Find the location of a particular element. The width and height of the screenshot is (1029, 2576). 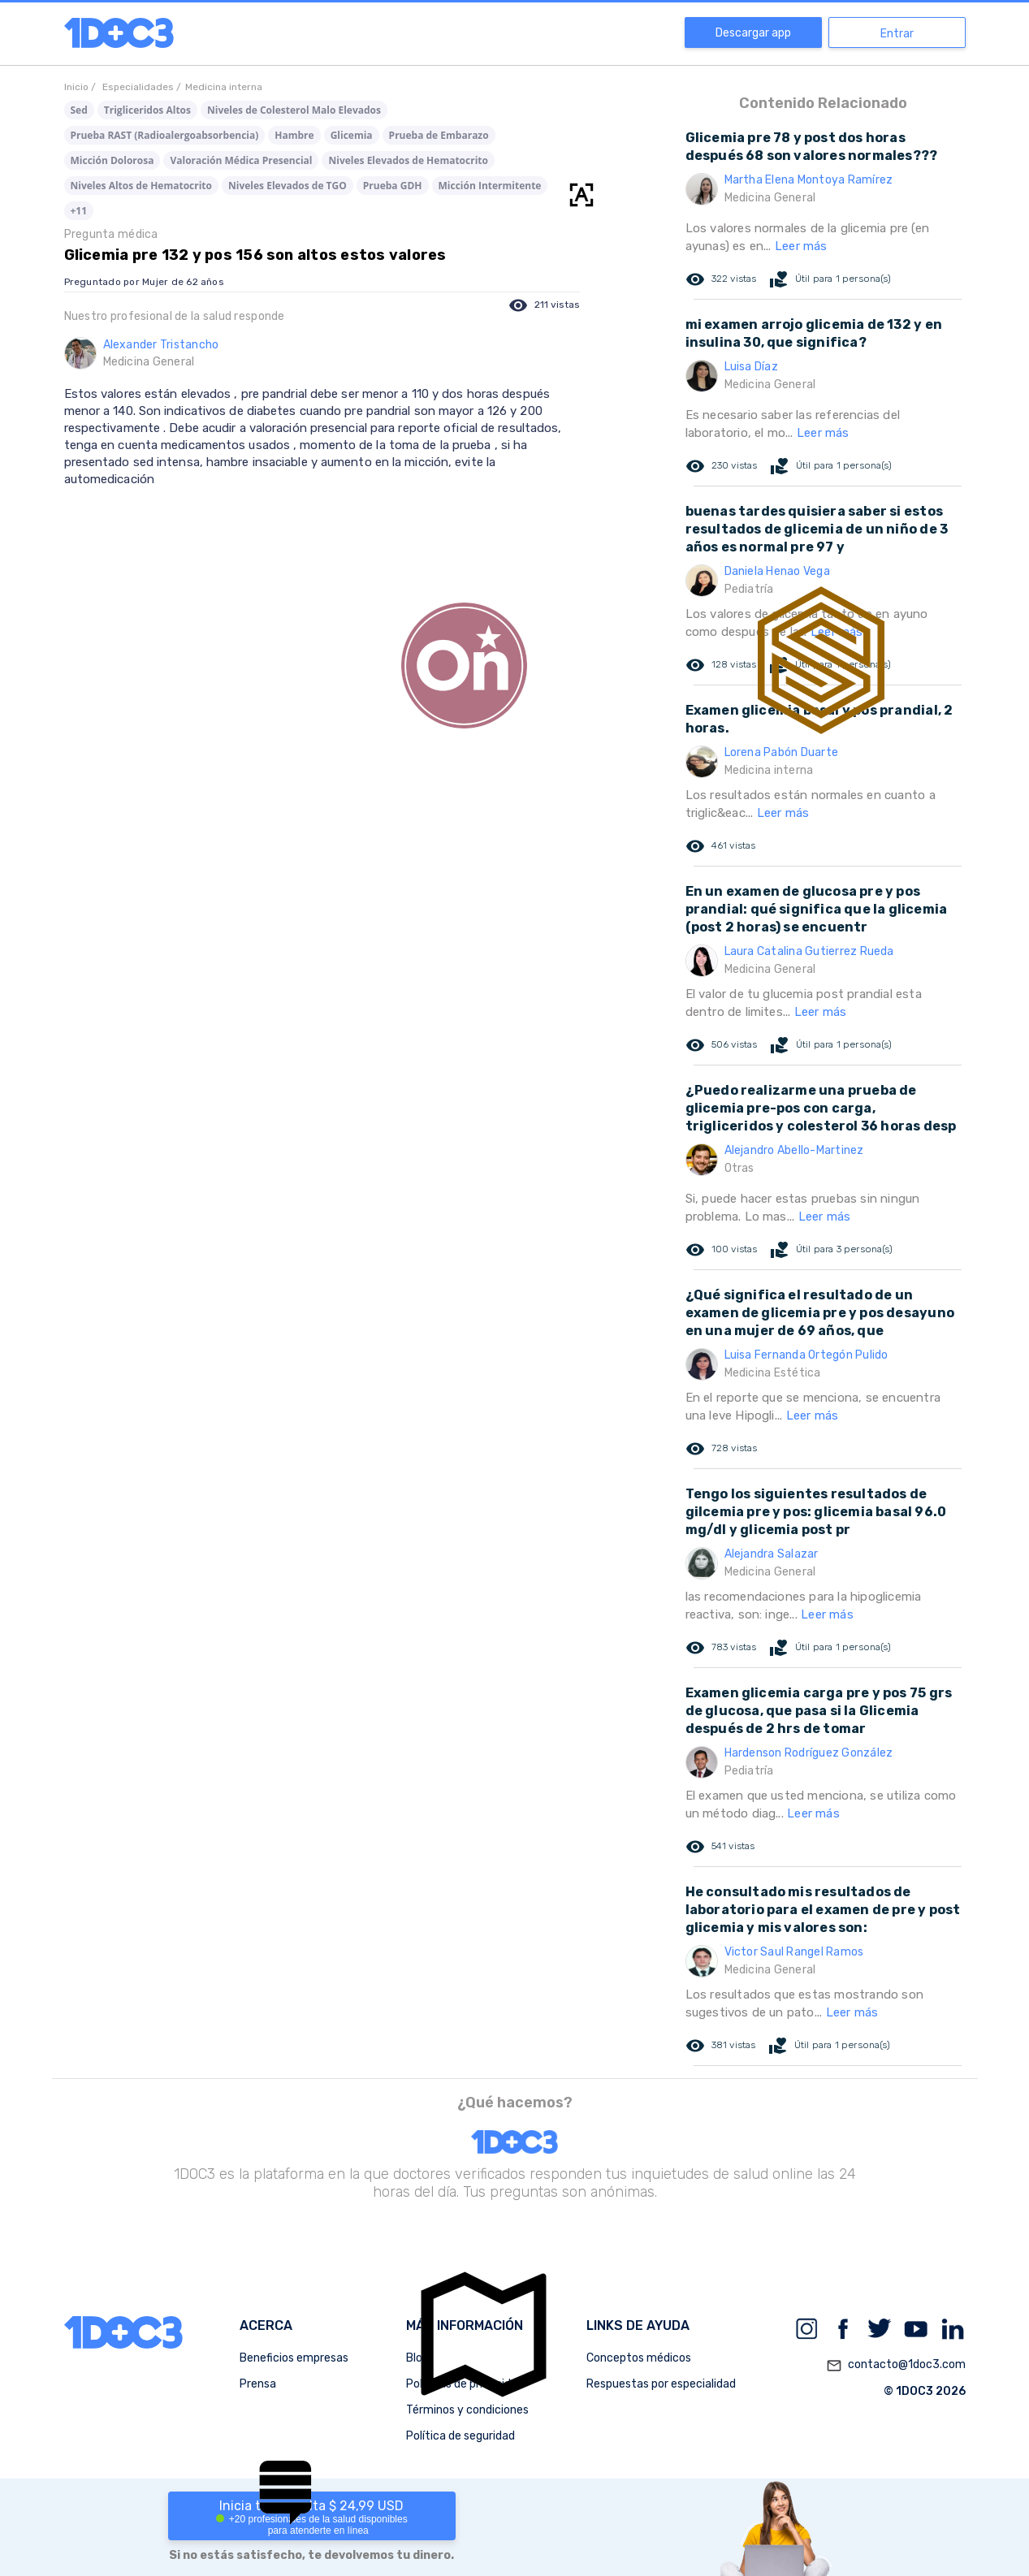

access OnStar connected vehicle services is located at coordinates (464, 665).